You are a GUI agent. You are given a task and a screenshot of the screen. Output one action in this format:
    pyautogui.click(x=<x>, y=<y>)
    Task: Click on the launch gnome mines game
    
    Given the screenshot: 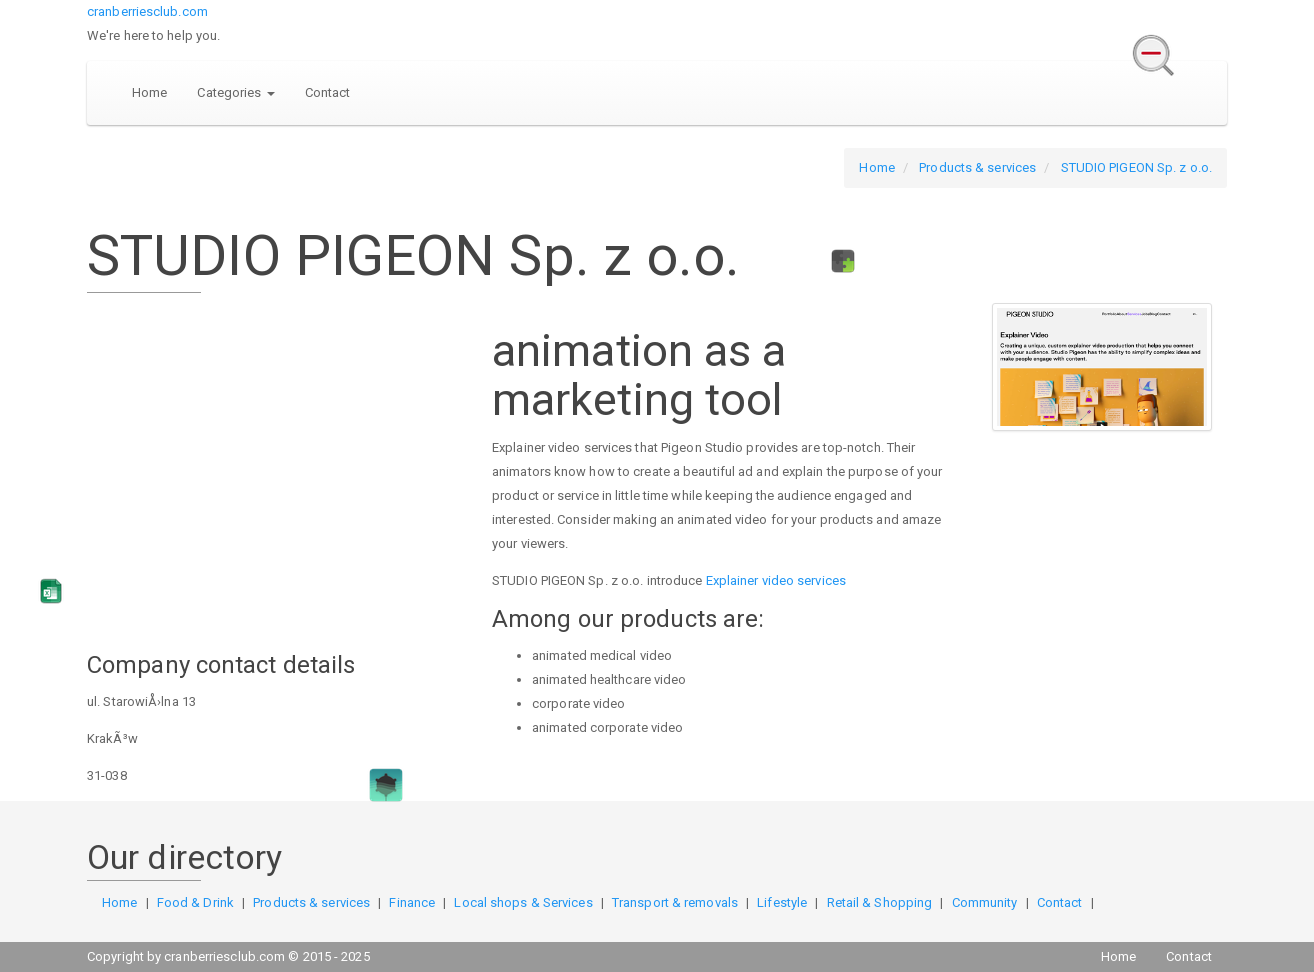 What is the action you would take?
    pyautogui.click(x=386, y=785)
    